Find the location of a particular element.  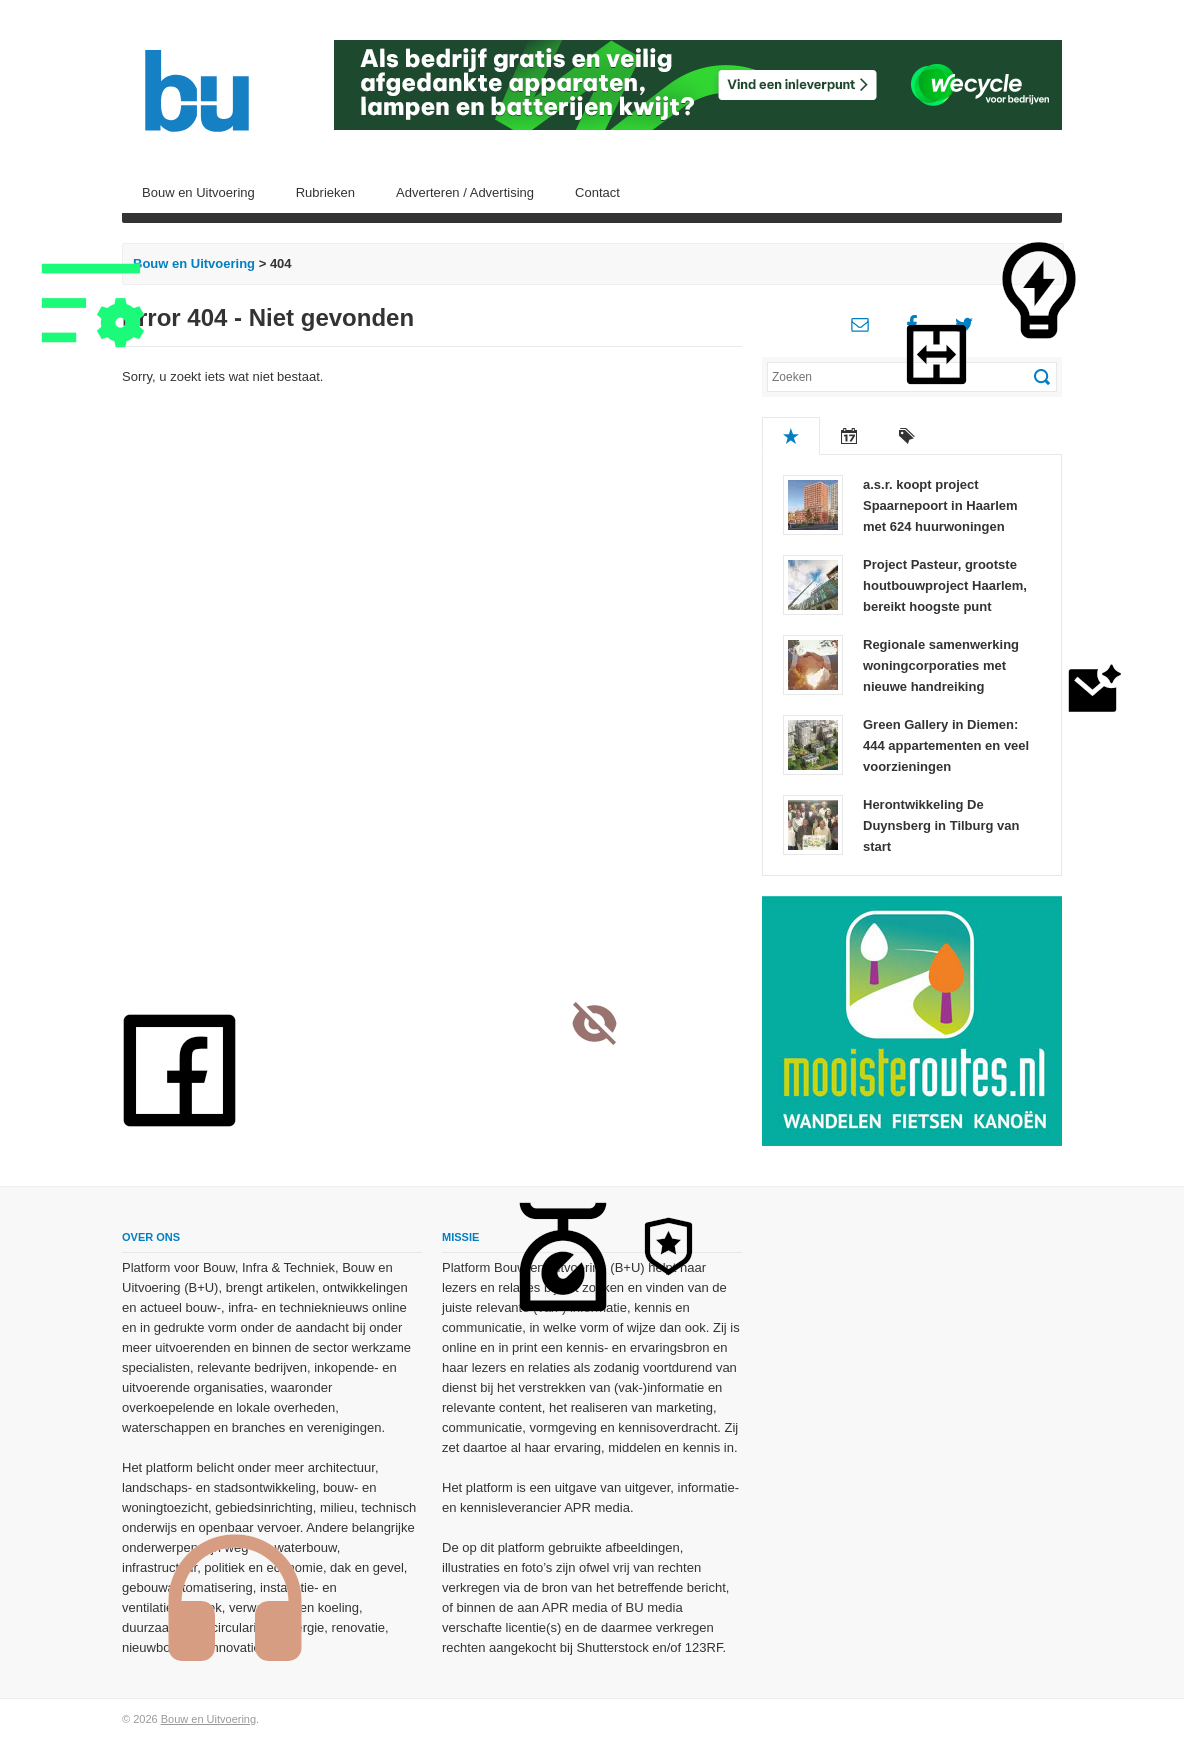

access list settings or preferences is located at coordinates (91, 303).